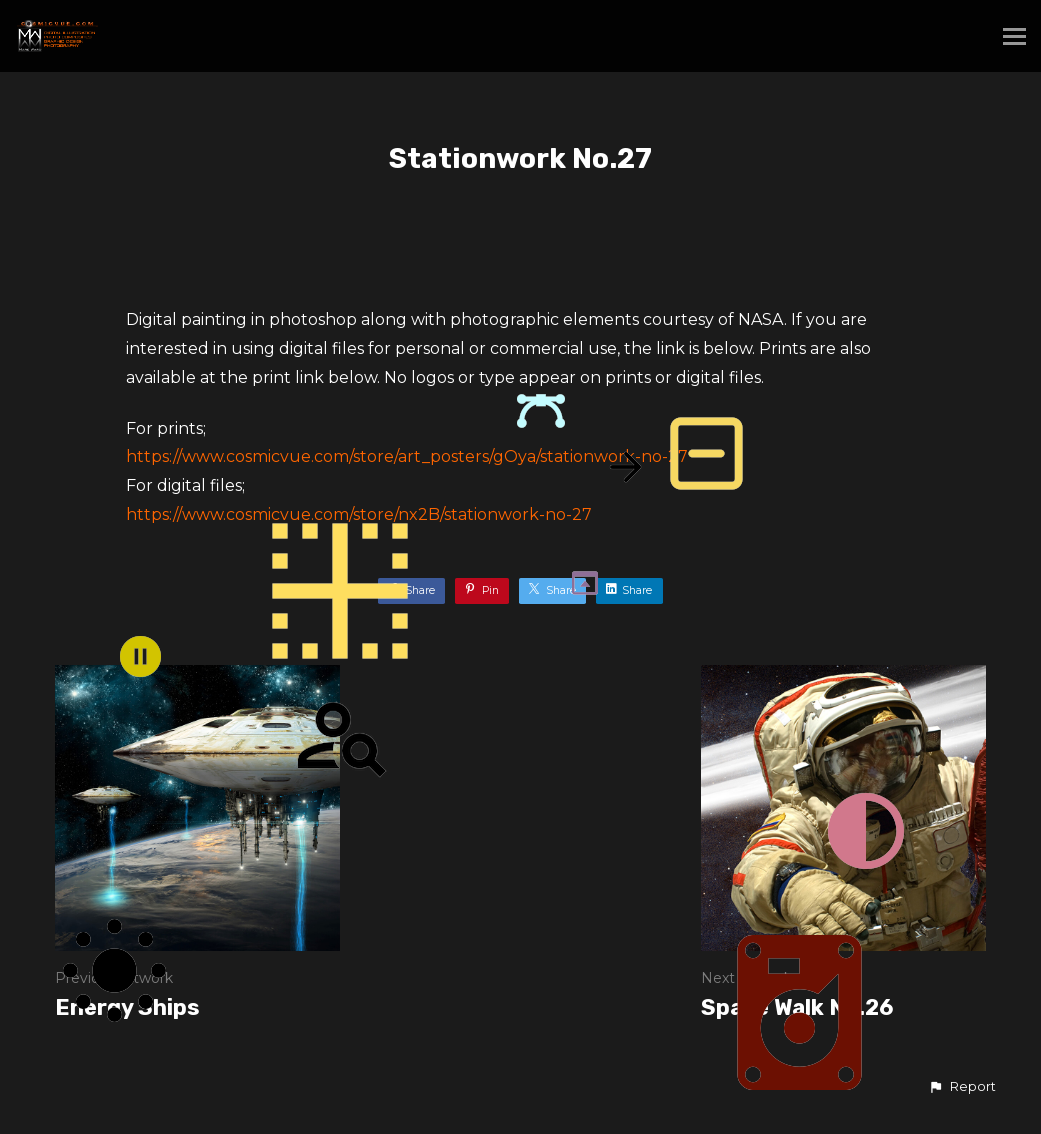  I want to click on navigate to the next page or step, so click(626, 467).